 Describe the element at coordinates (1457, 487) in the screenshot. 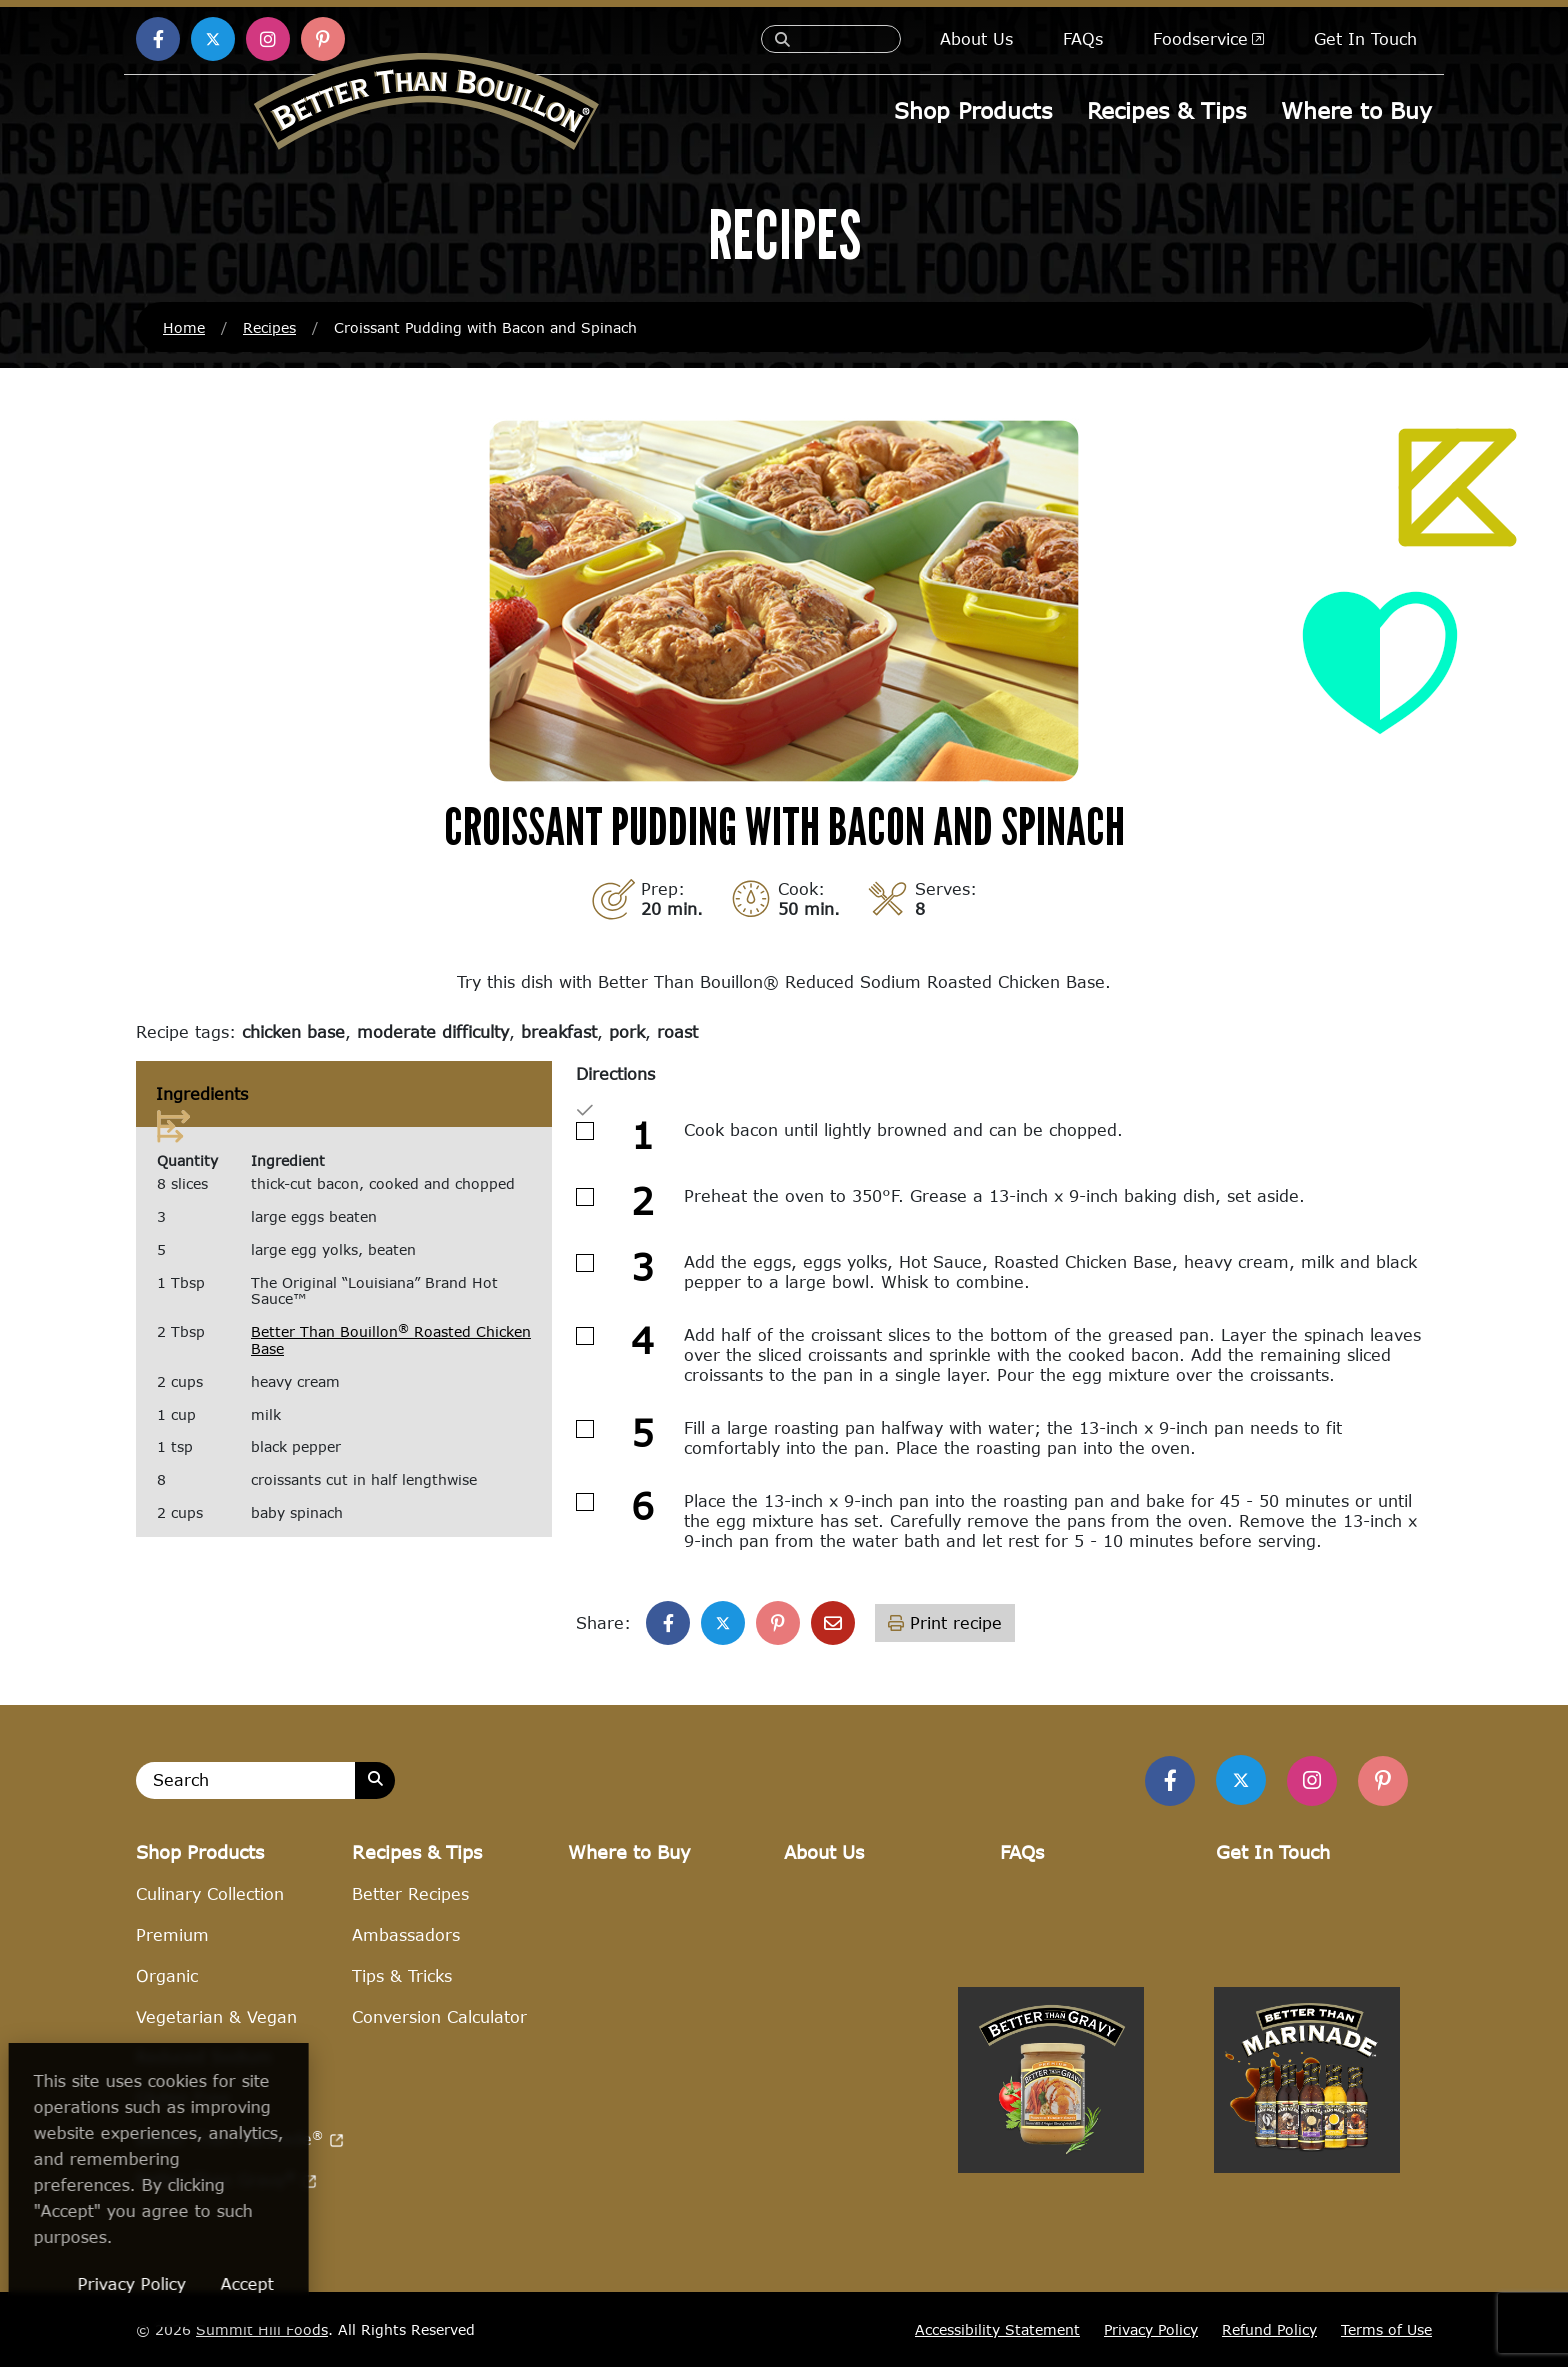

I see `indicates kotlin programming language` at that location.